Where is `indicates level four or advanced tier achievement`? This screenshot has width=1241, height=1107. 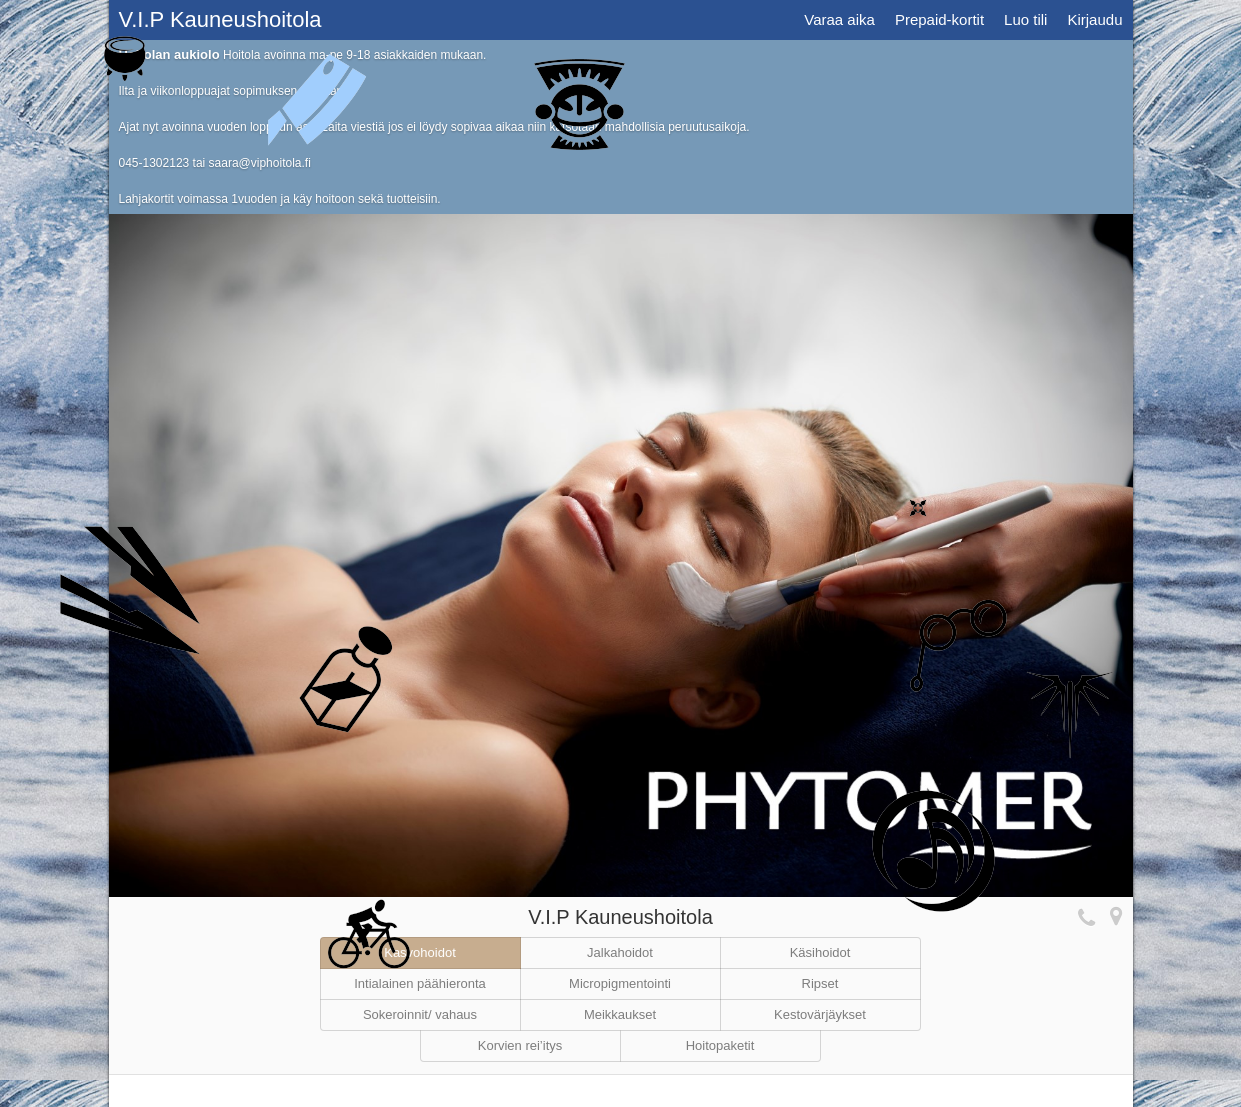
indicates level four or advanced tier achievement is located at coordinates (918, 508).